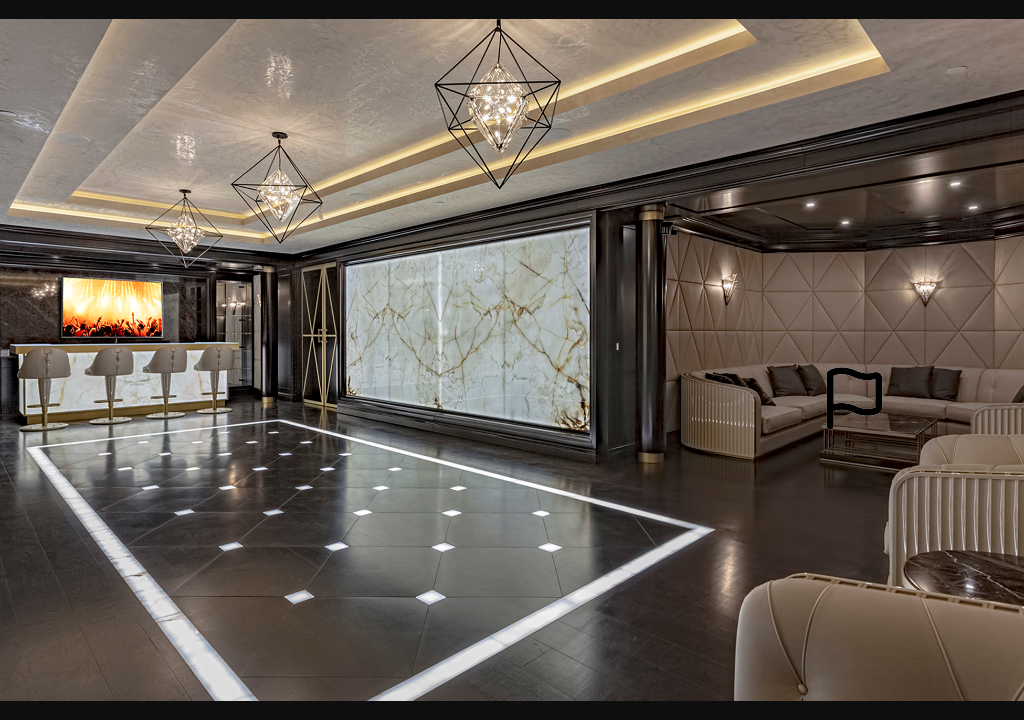 Image resolution: width=1024 pixels, height=720 pixels. Describe the element at coordinates (668, 228) in the screenshot. I see `unlock a row in a table or spreadsheet` at that location.